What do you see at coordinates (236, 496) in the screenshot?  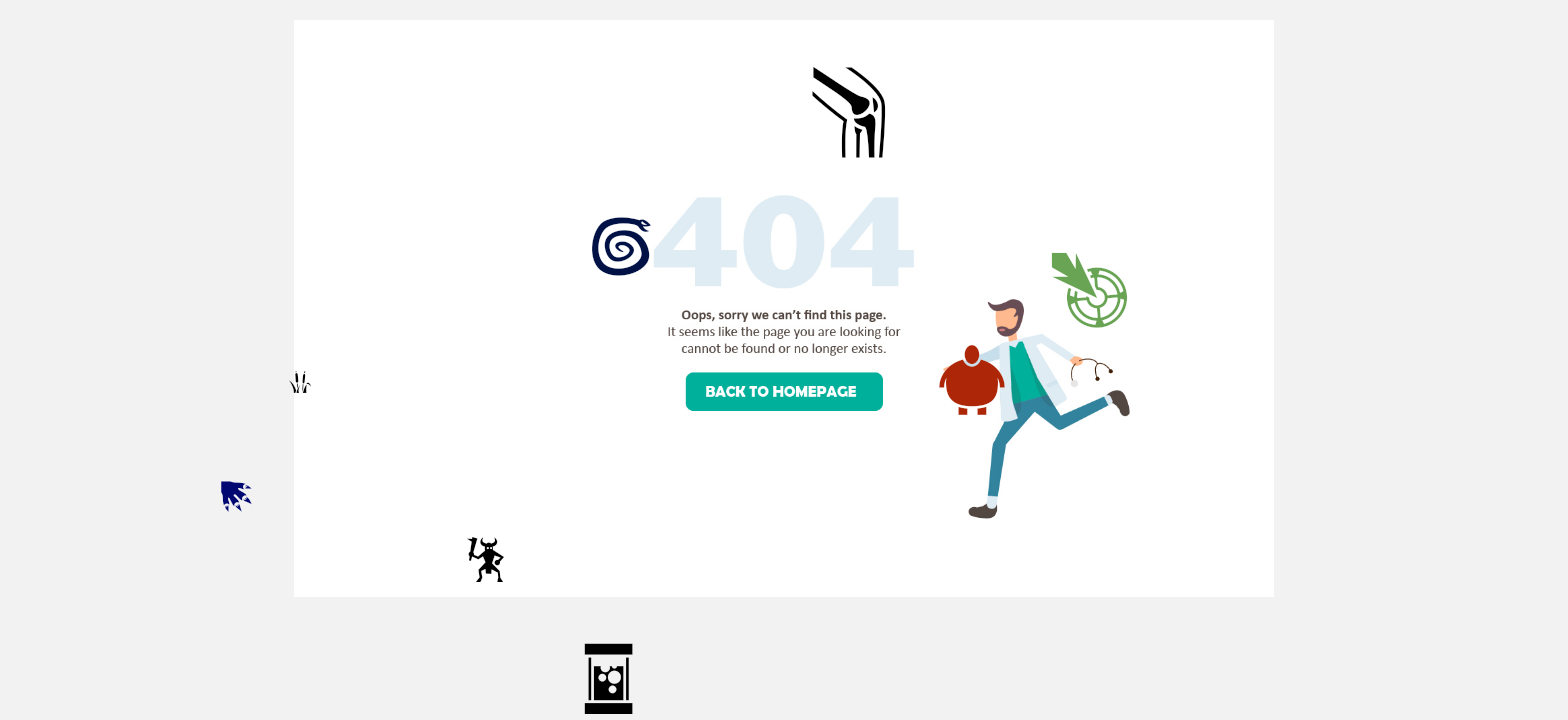 I see `access pet or animal-related features` at bounding box center [236, 496].